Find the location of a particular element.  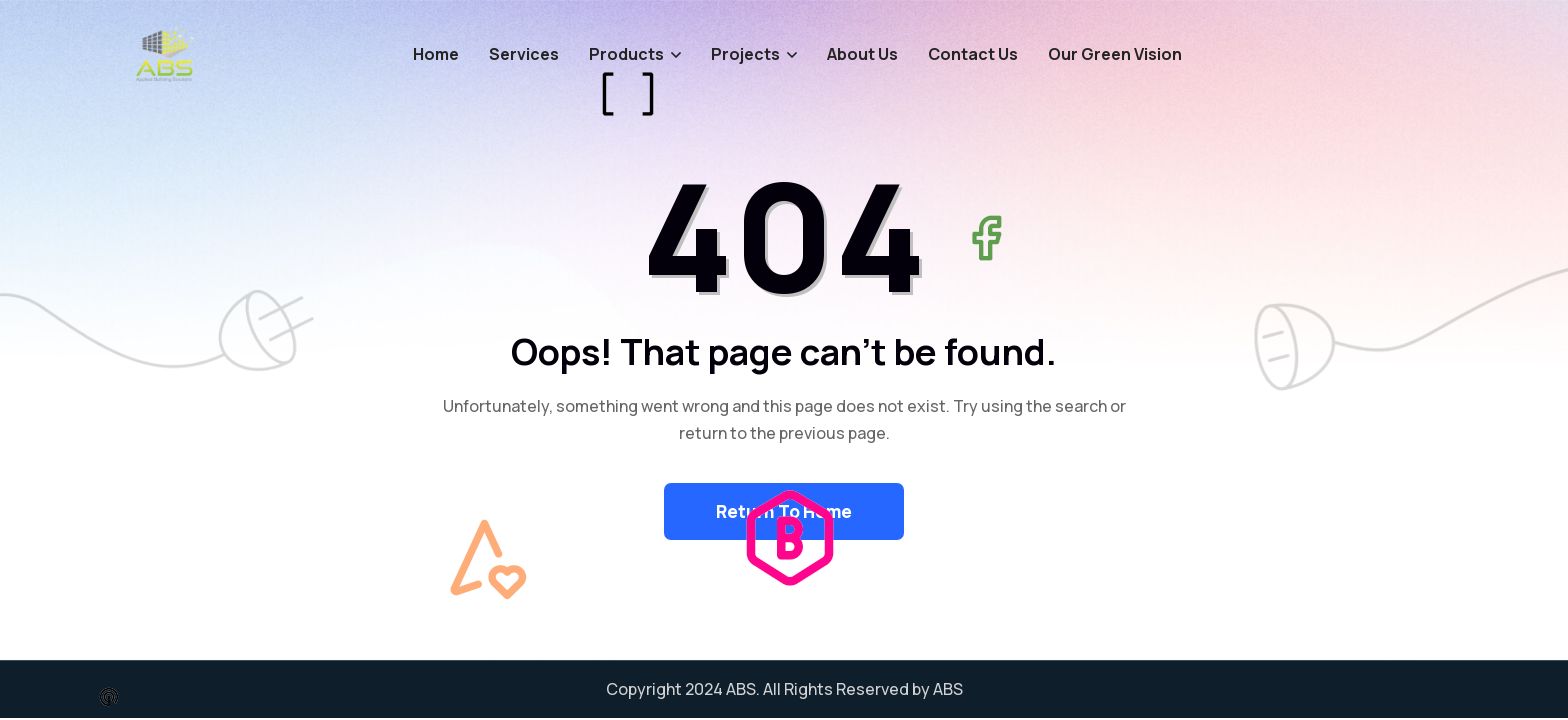

open Facebook app is located at coordinates (988, 238).